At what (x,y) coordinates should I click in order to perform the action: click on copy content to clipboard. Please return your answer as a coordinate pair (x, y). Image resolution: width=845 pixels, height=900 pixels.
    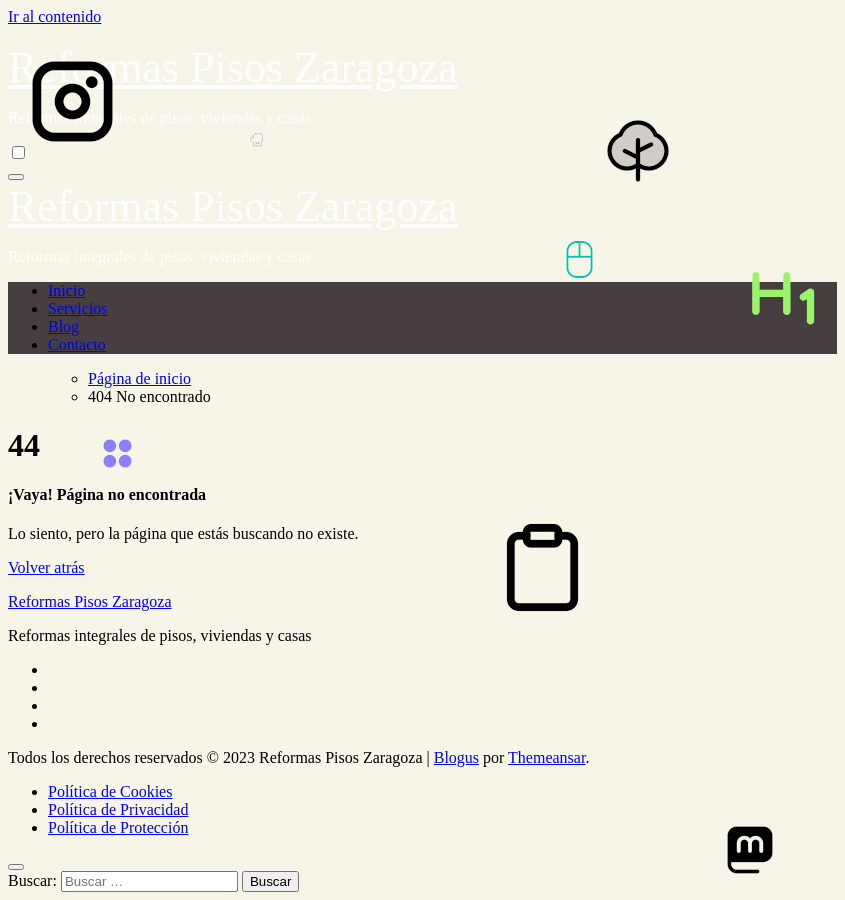
    Looking at the image, I should click on (542, 567).